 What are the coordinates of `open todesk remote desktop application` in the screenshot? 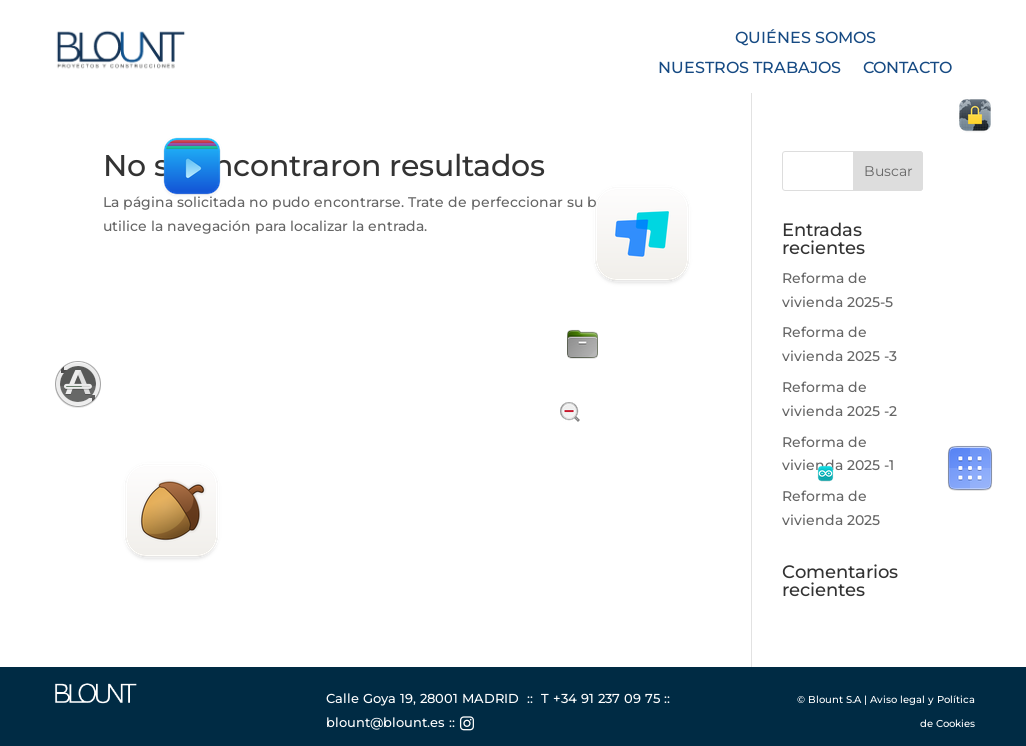 It's located at (642, 234).